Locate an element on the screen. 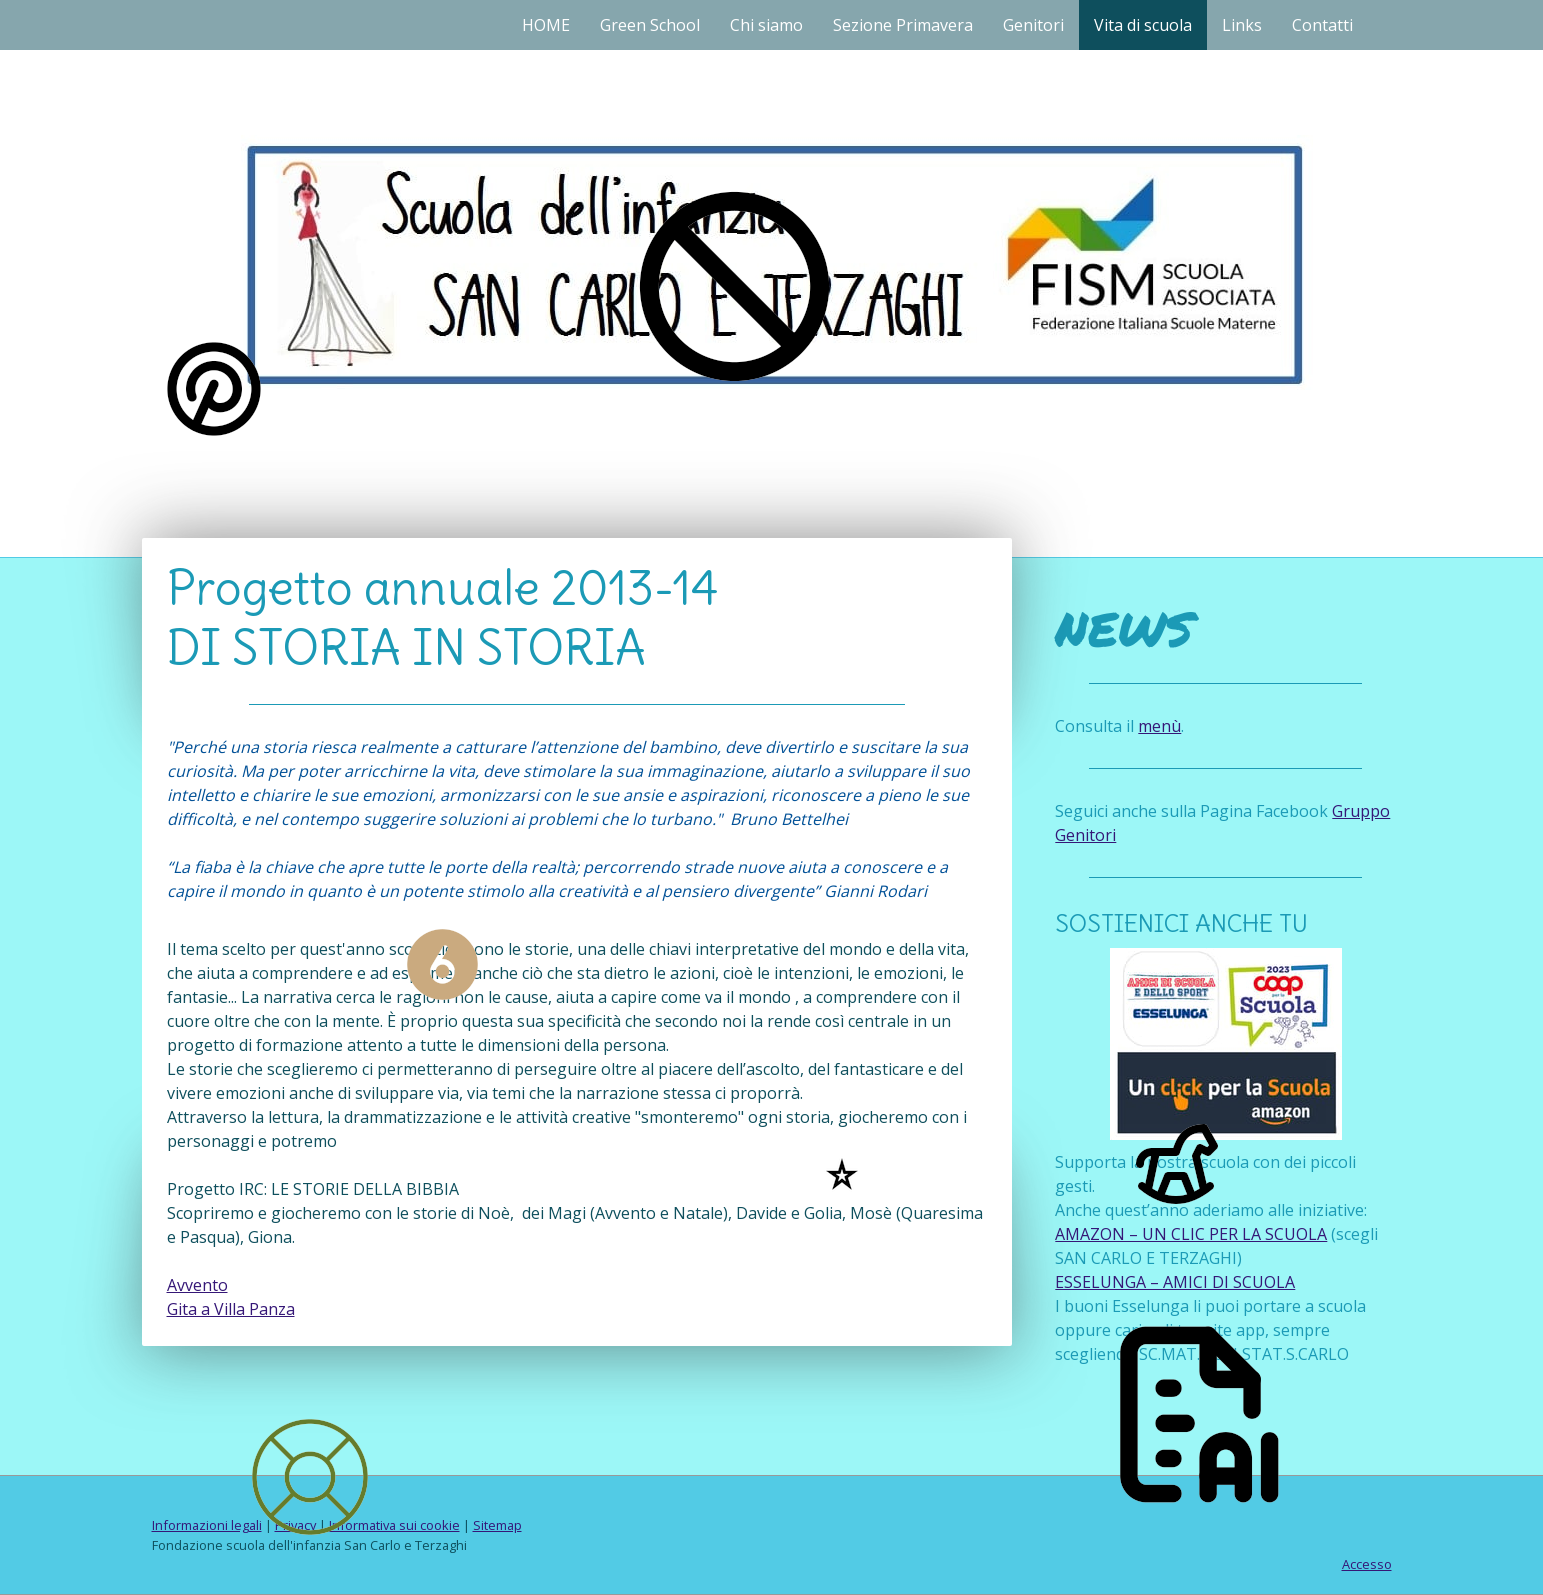 This screenshot has height=1595, width=1543. indicates blocked or prohibited content is located at coordinates (734, 286).